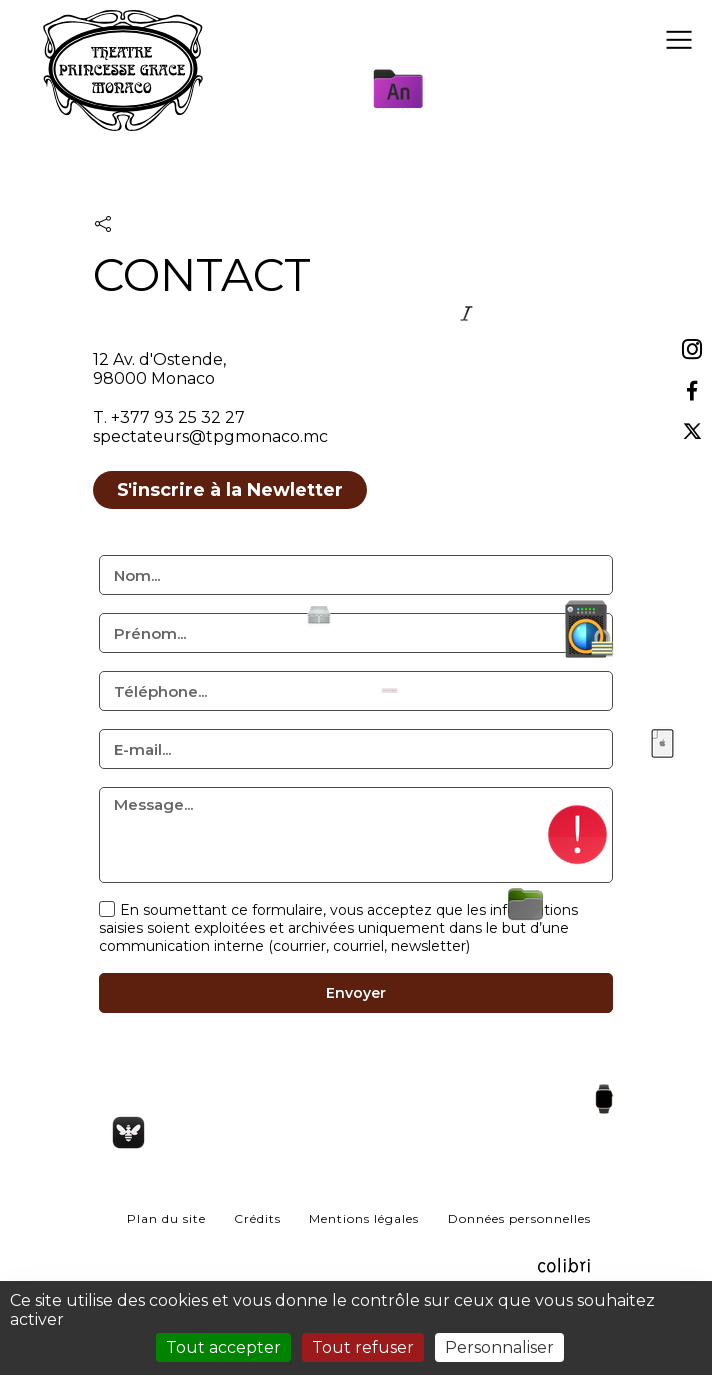  Describe the element at coordinates (389, 690) in the screenshot. I see `connect a bluetooth keyboard` at that location.